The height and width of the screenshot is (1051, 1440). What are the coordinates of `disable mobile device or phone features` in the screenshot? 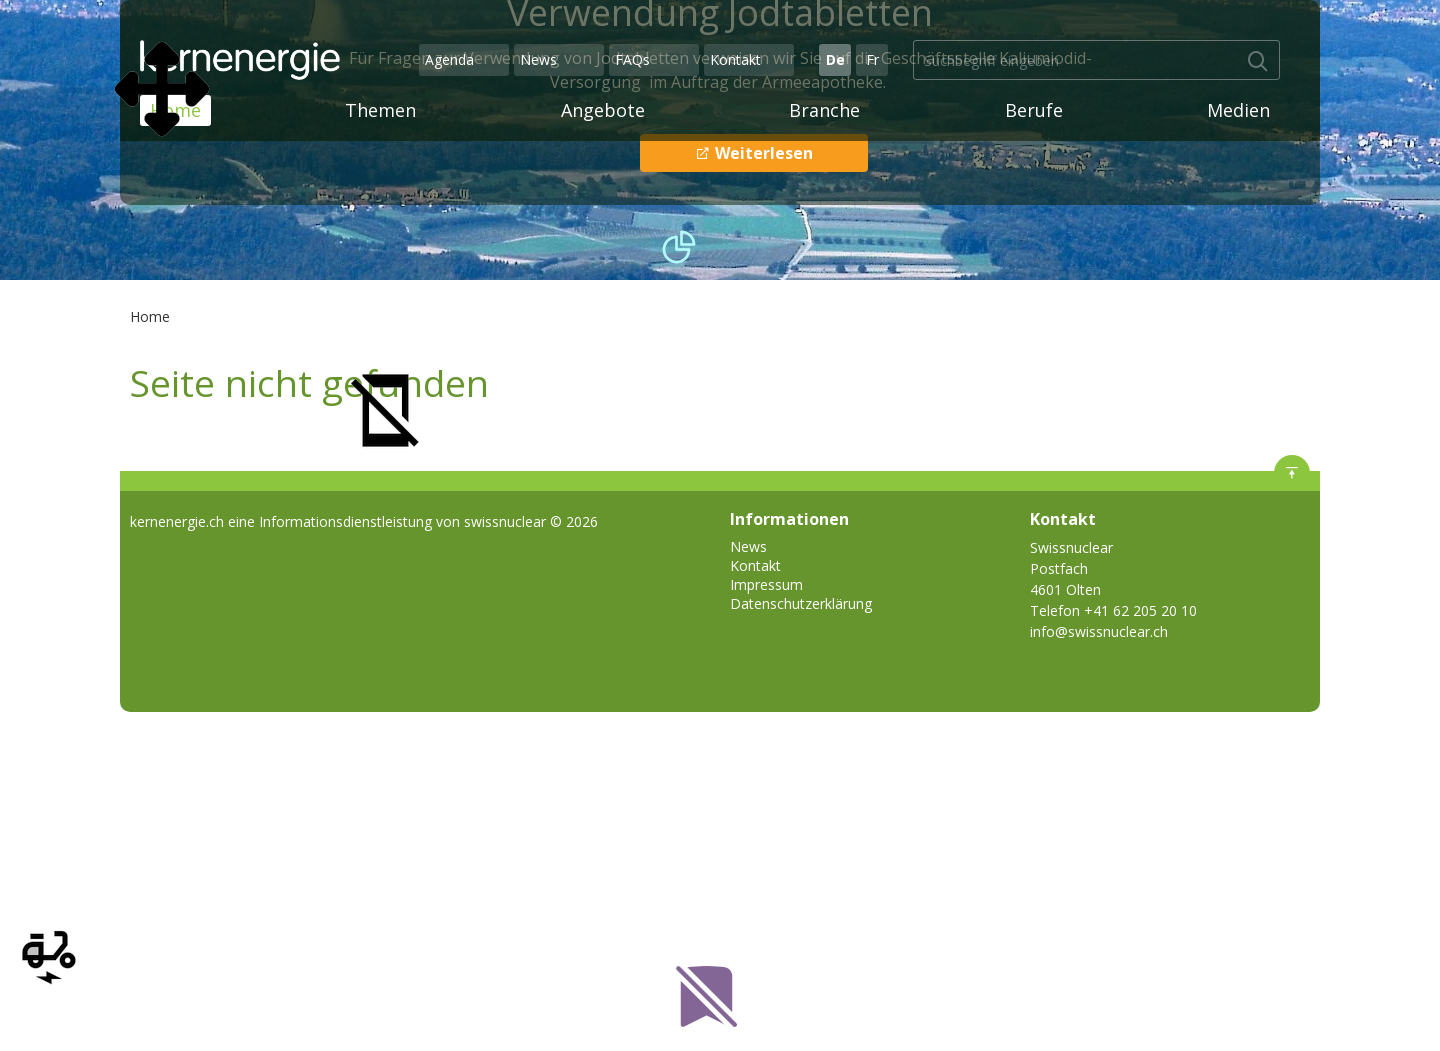 It's located at (385, 410).